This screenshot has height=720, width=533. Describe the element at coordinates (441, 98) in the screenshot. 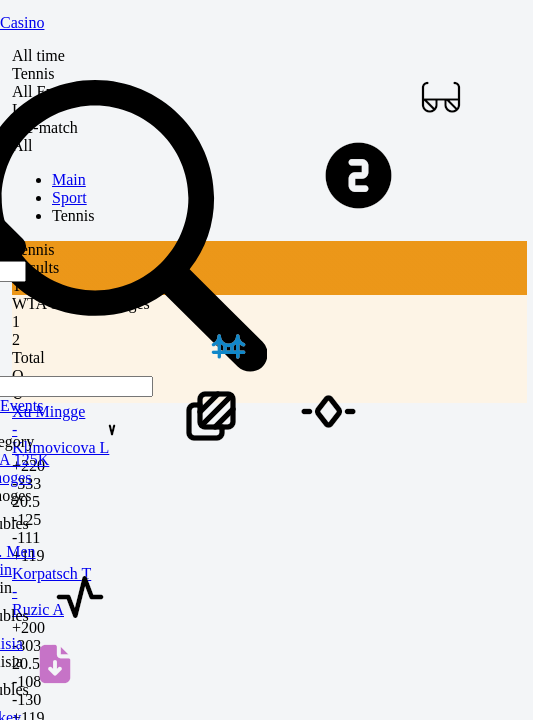

I see `toggle sunglasses or eyewear filter` at that location.